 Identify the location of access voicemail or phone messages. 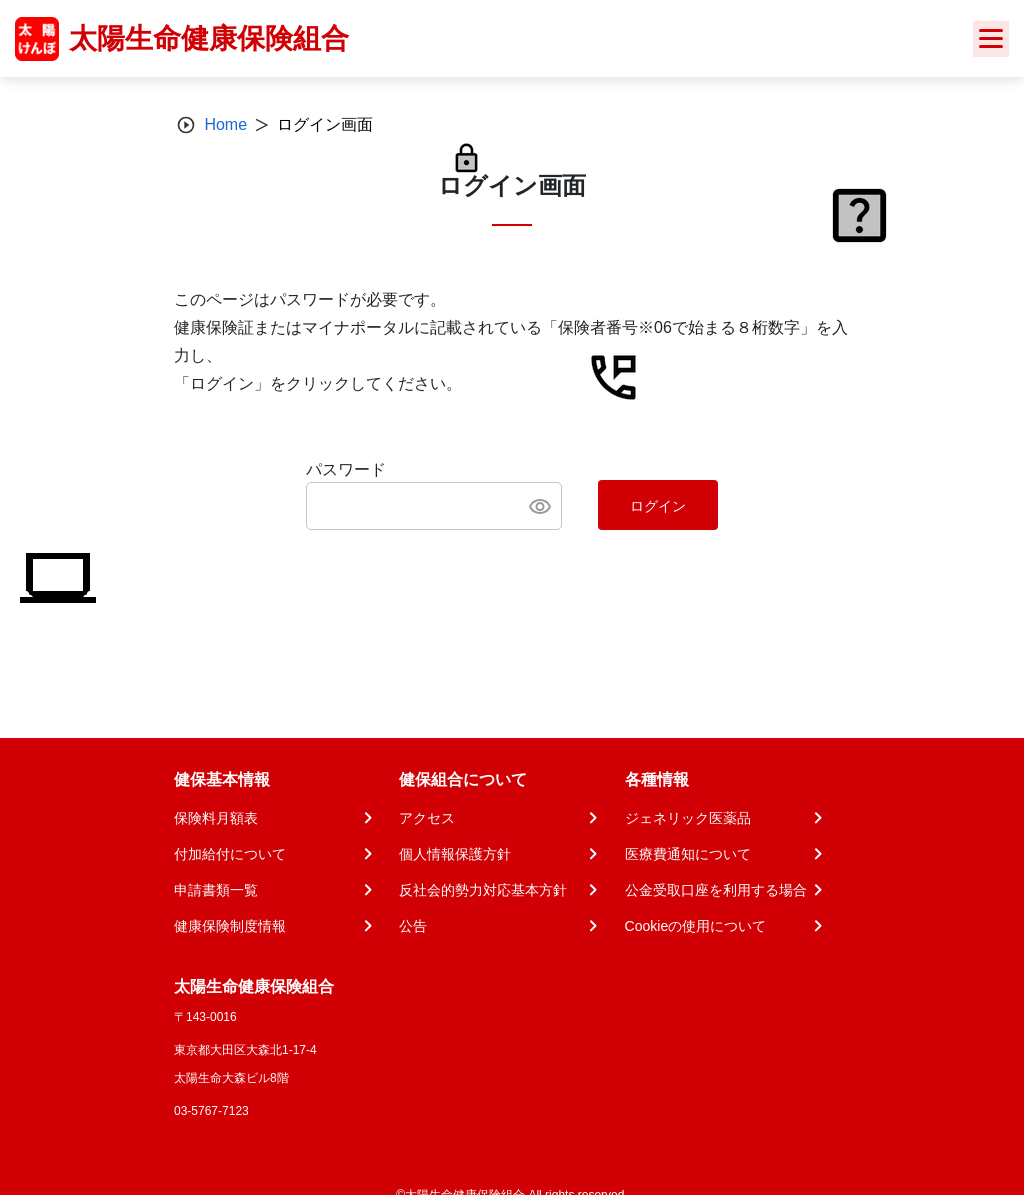
(613, 377).